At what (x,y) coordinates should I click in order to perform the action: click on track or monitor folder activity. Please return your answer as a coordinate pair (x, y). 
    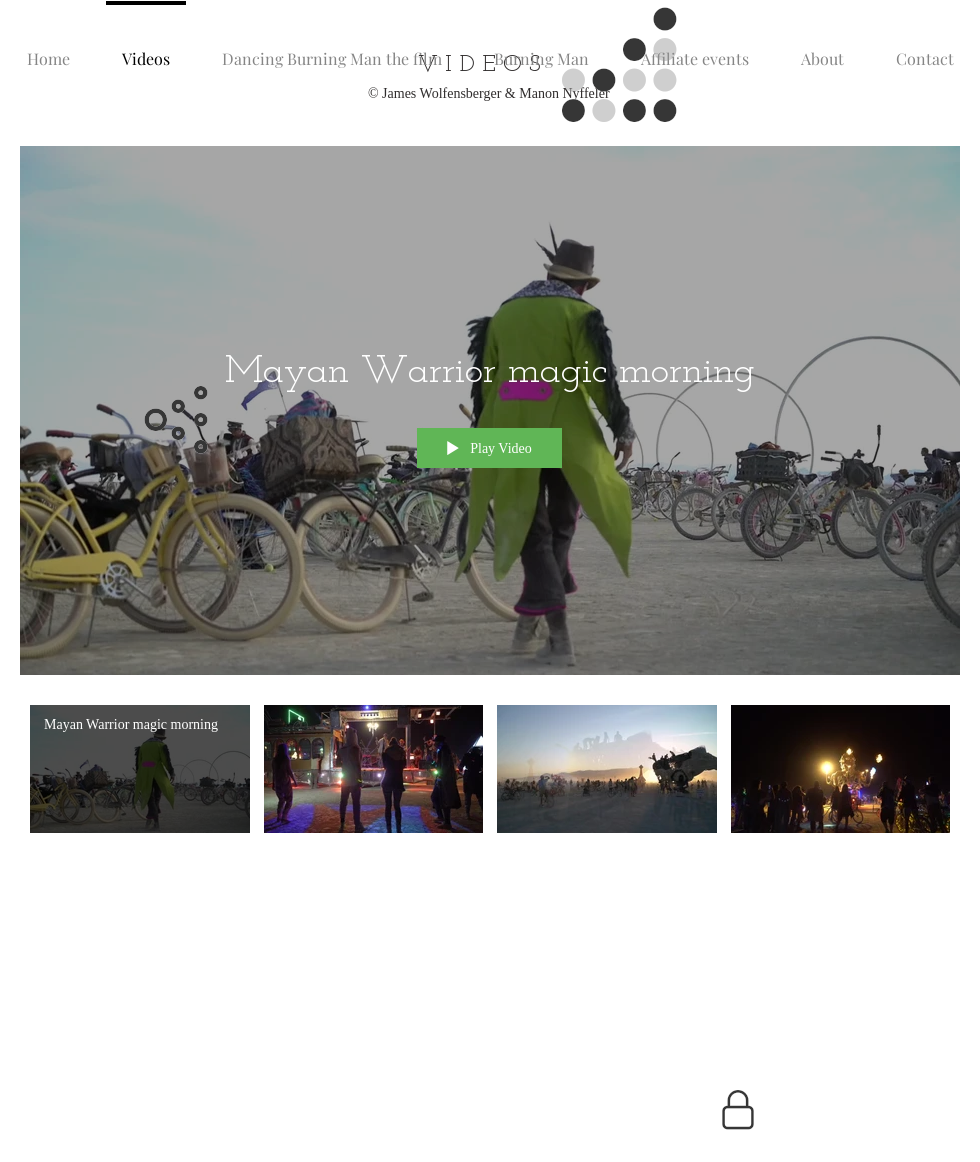
    Looking at the image, I should click on (176, 422).